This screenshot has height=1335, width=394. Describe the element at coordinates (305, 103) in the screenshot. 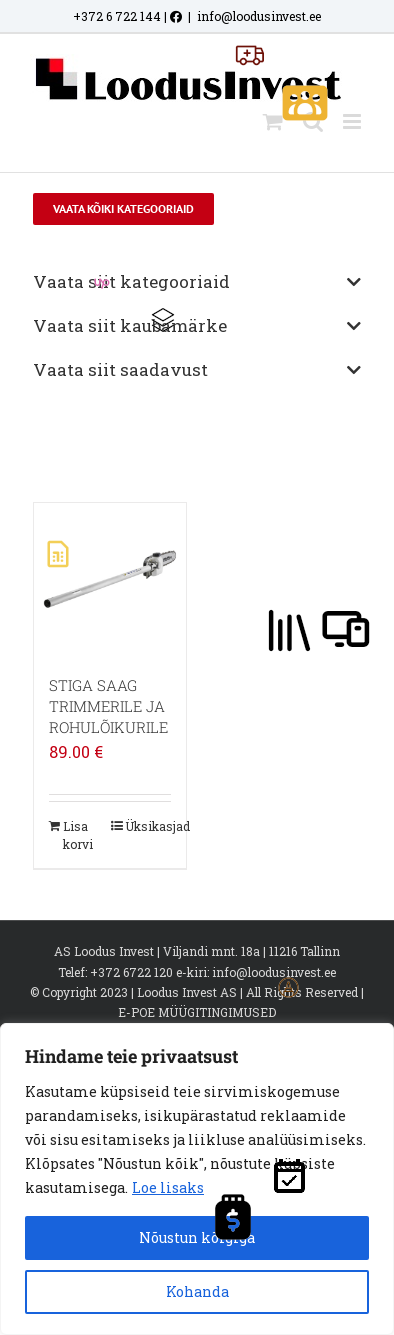

I see `view team or group members` at that location.